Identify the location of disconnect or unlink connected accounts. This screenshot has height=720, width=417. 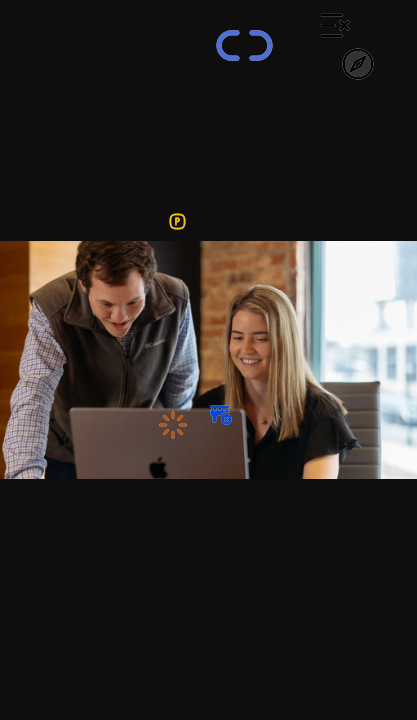
(244, 45).